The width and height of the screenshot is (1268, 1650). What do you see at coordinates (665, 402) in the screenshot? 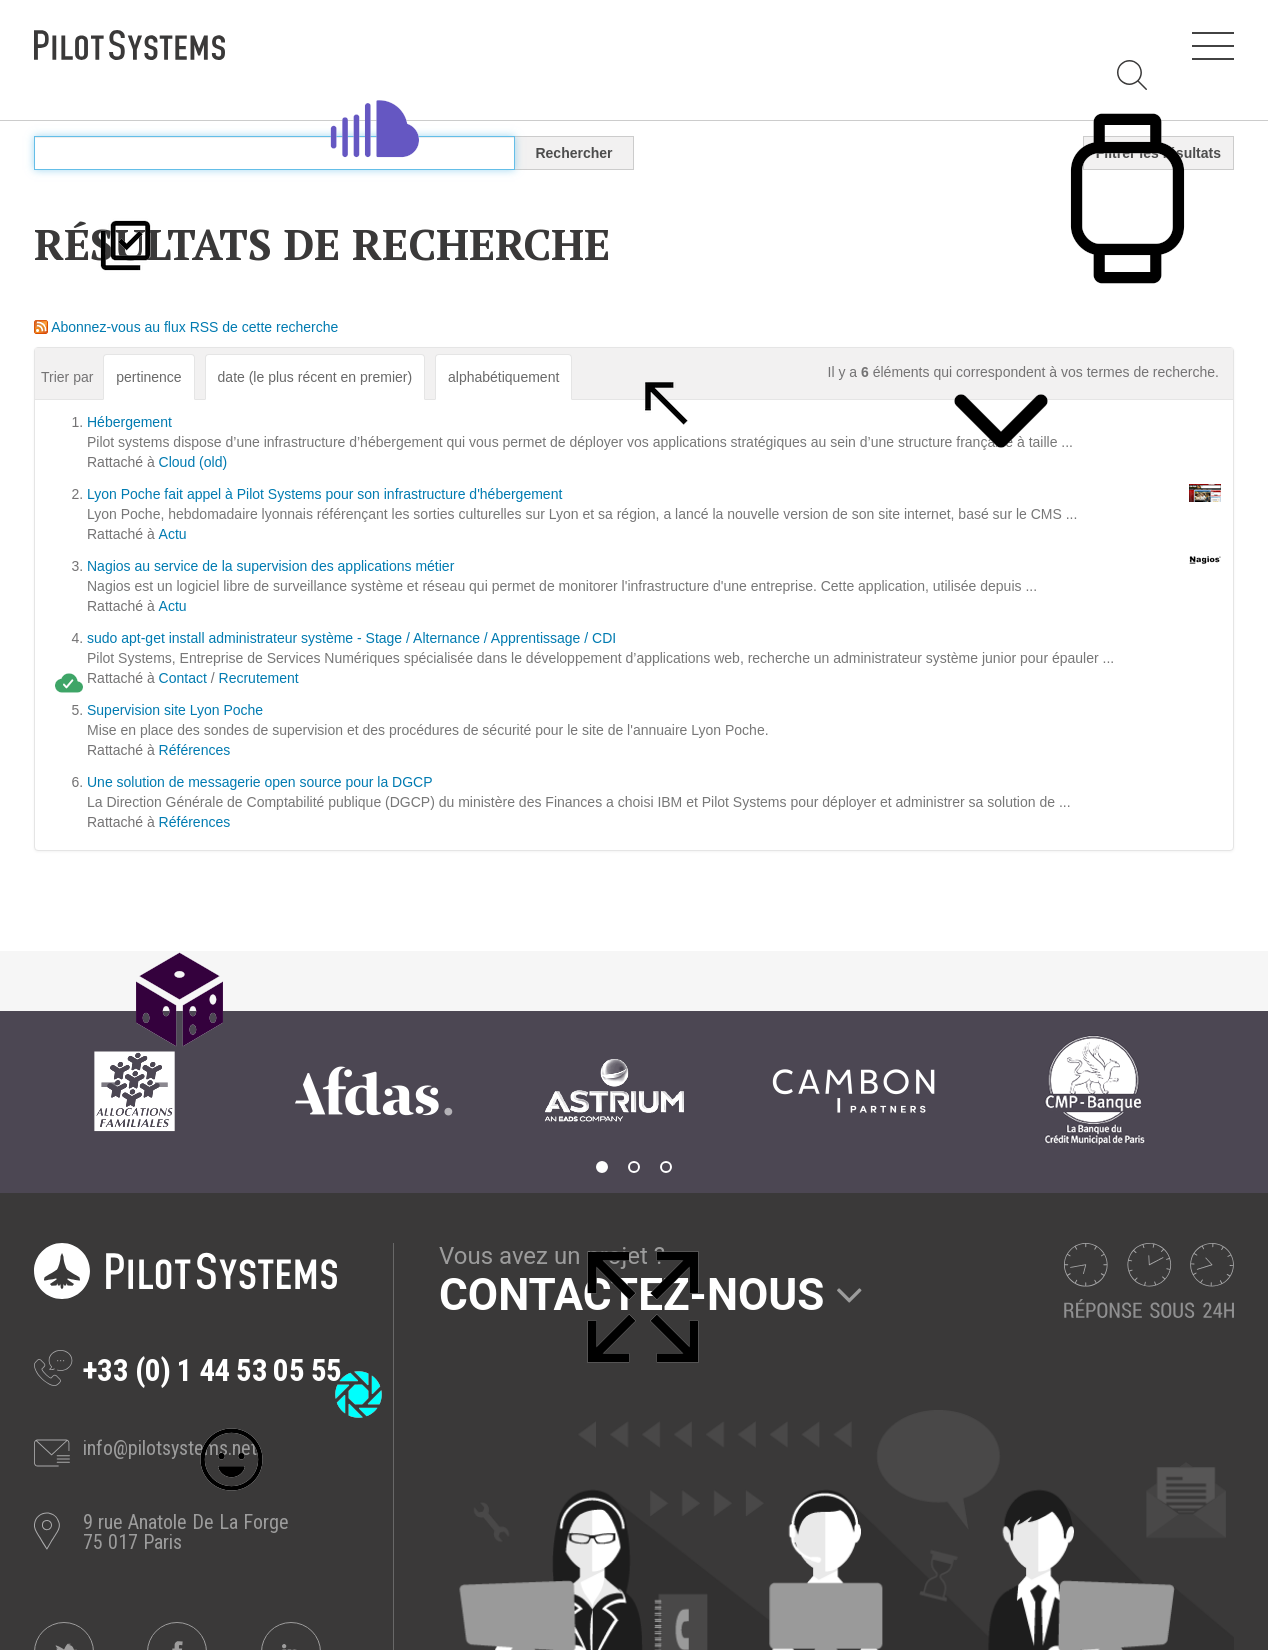
I see `navigate to the northwest direction` at bounding box center [665, 402].